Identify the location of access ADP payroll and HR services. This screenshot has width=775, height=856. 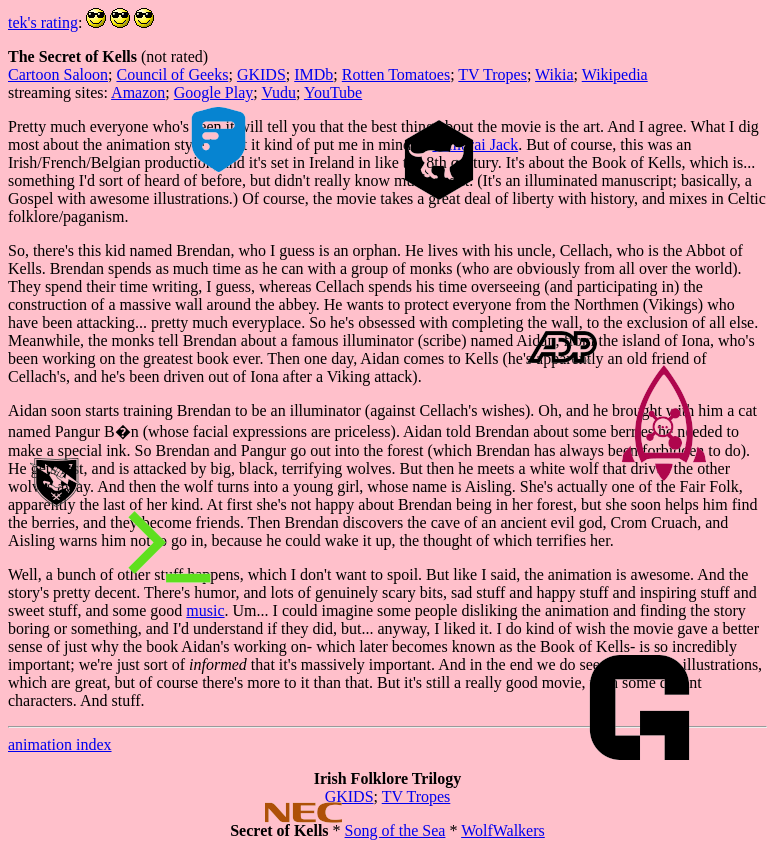
(562, 347).